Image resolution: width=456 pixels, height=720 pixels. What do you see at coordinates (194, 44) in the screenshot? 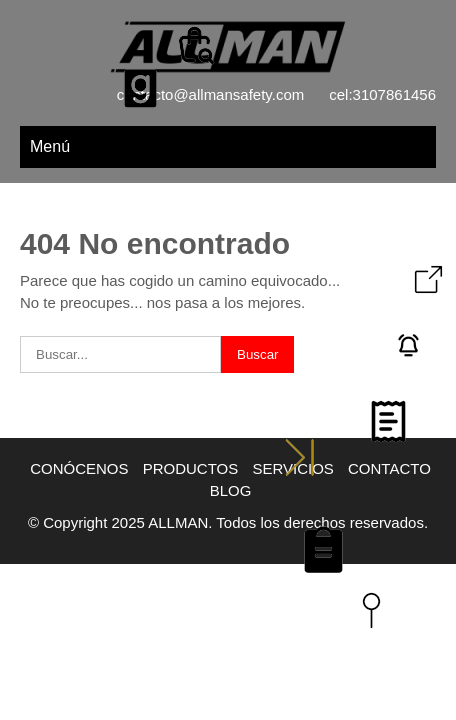
I see `search your shopping bag or cart` at bounding box center [194, 44].